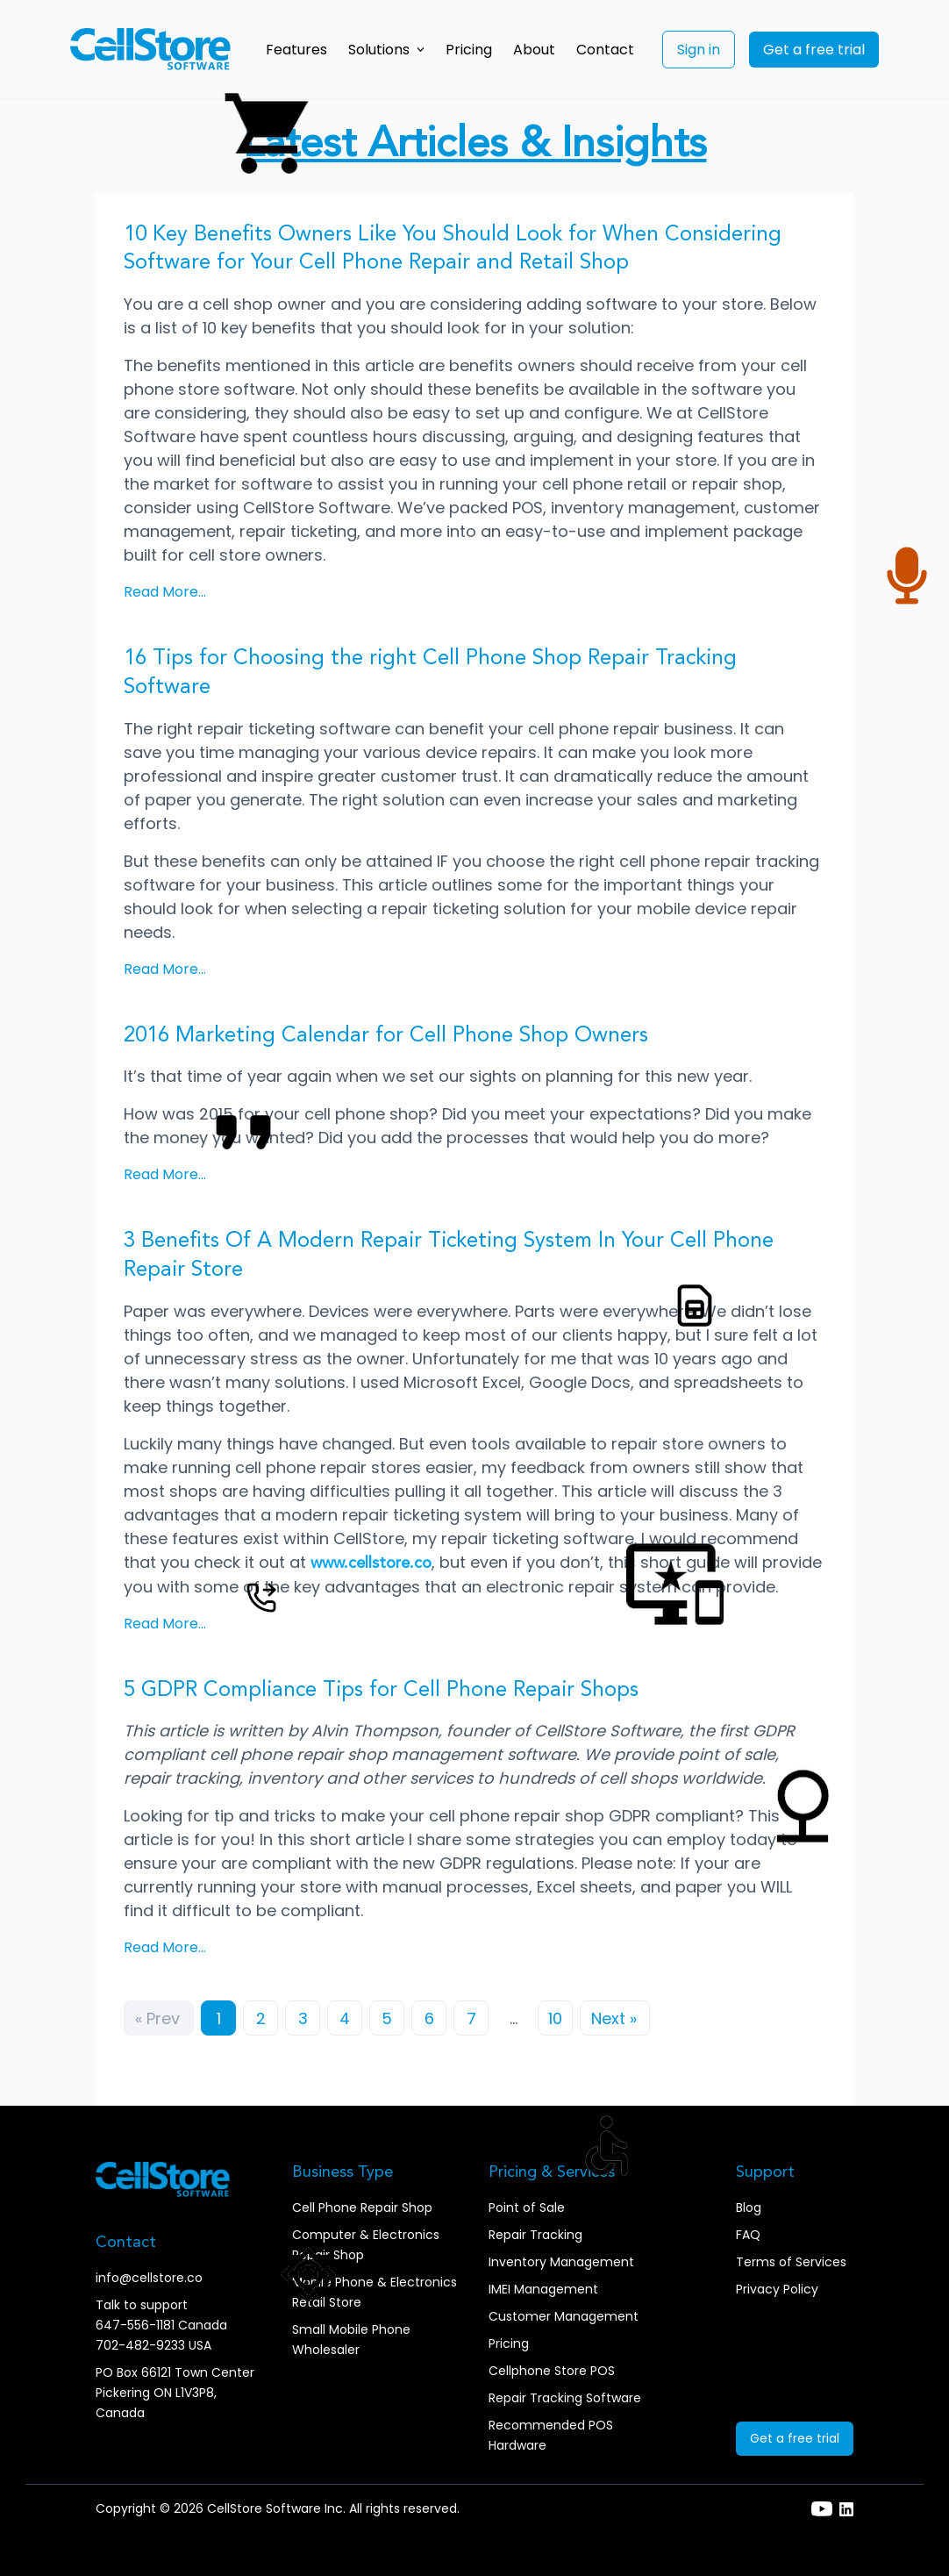  What do you see at coordinates (606, 2145) in the screenshot?
I see `indicates wheelchair accessibility` at bounding box center [606, 2145].